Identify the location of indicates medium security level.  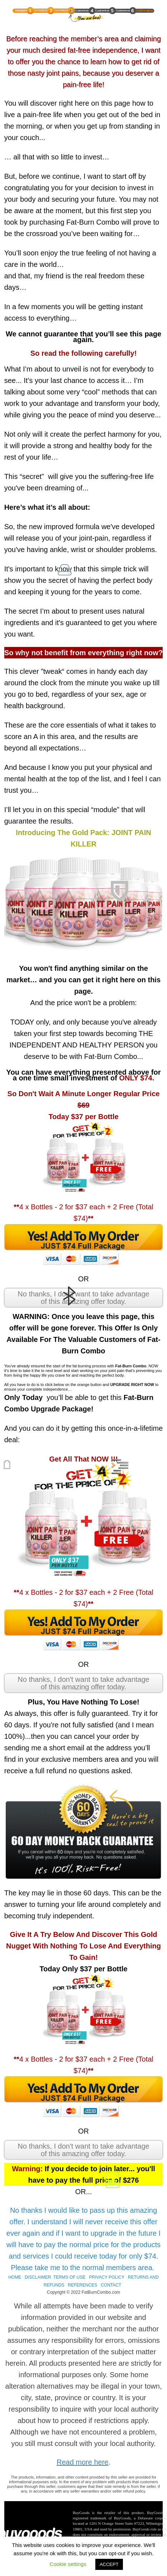
(119, 891).